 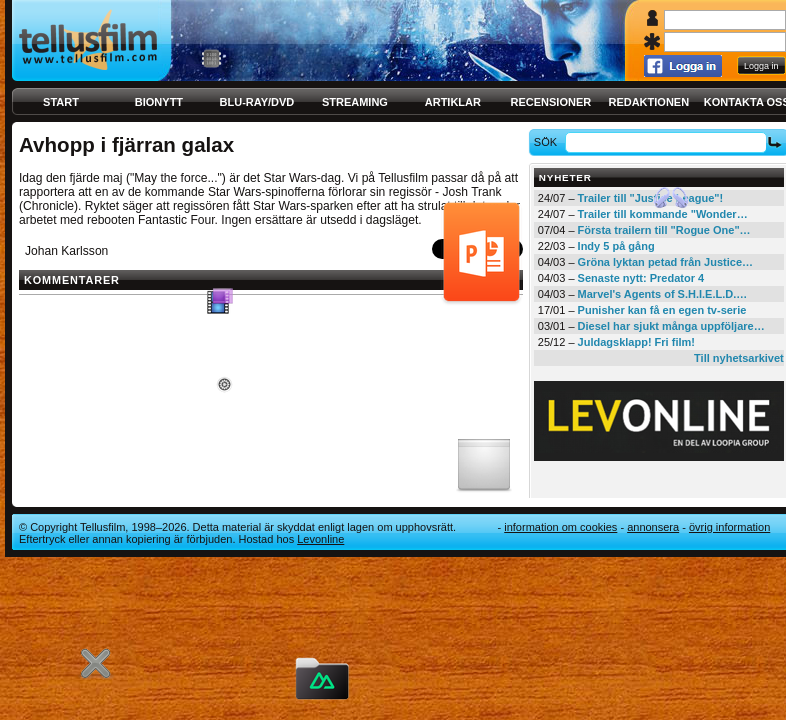 I want to click on magic trackpad connected via bluetooth, so click(x=484, y=466).